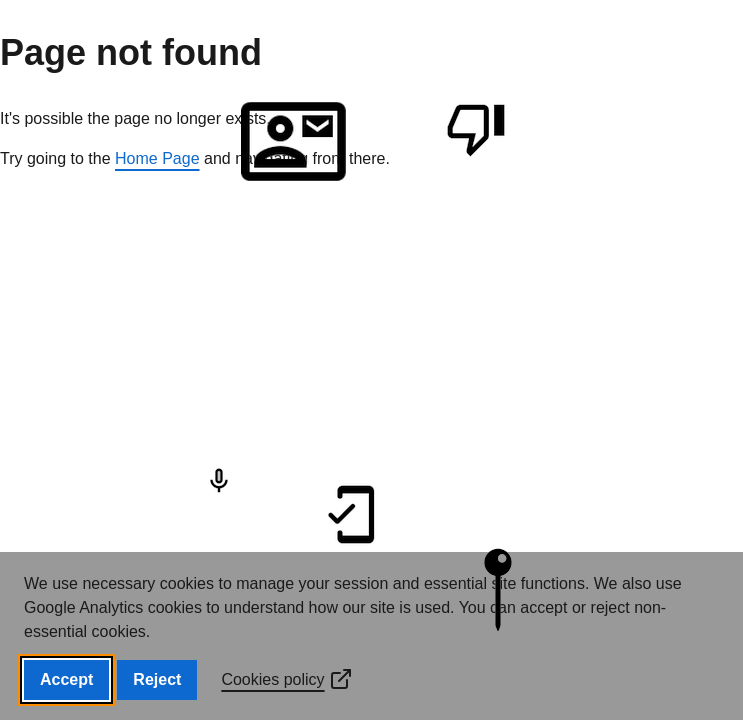 The height and width of the screenshot is (720, 743). I want to click on indicates mobile-friendly or responsive design, so click(350, 514).